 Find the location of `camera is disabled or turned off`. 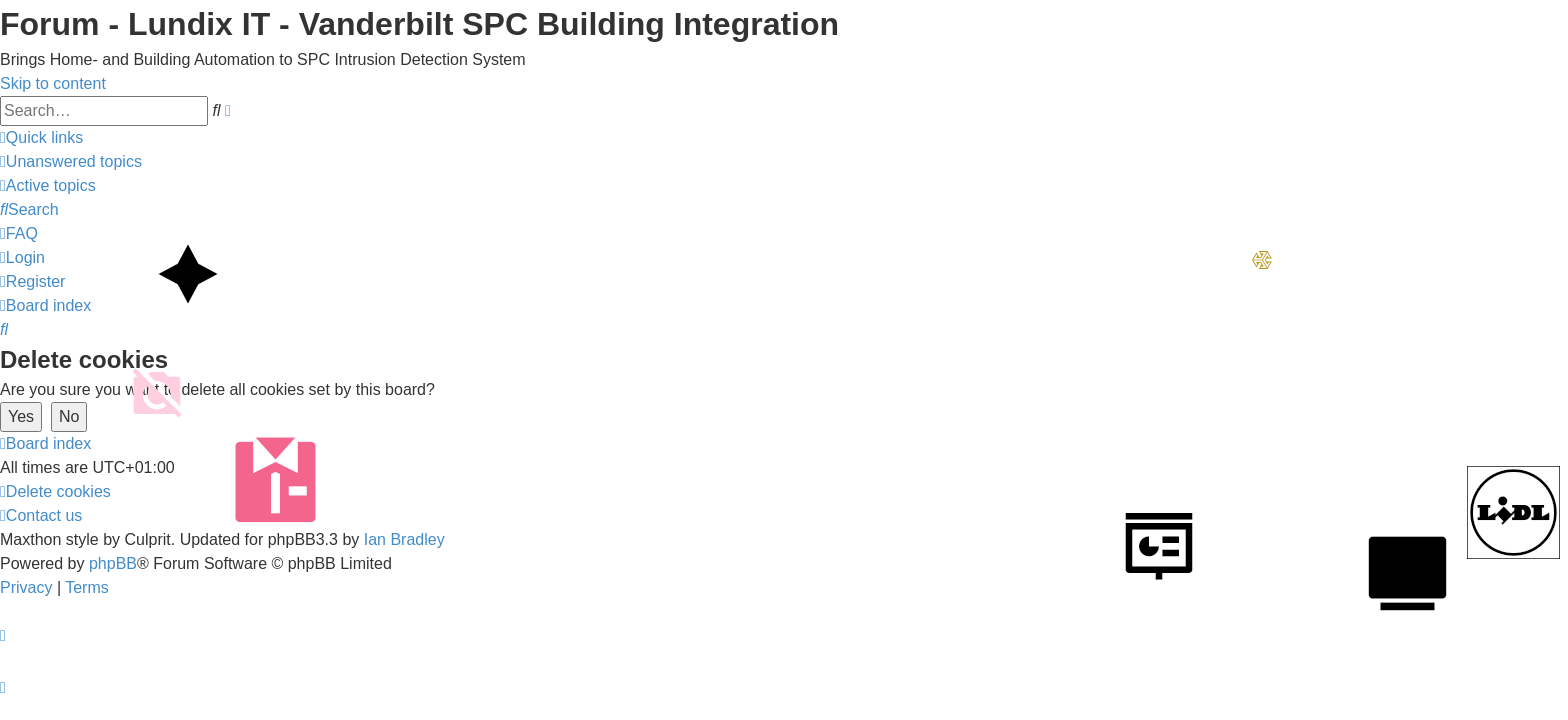

camera is disabled or turned off is located at coordinates (157, 393).